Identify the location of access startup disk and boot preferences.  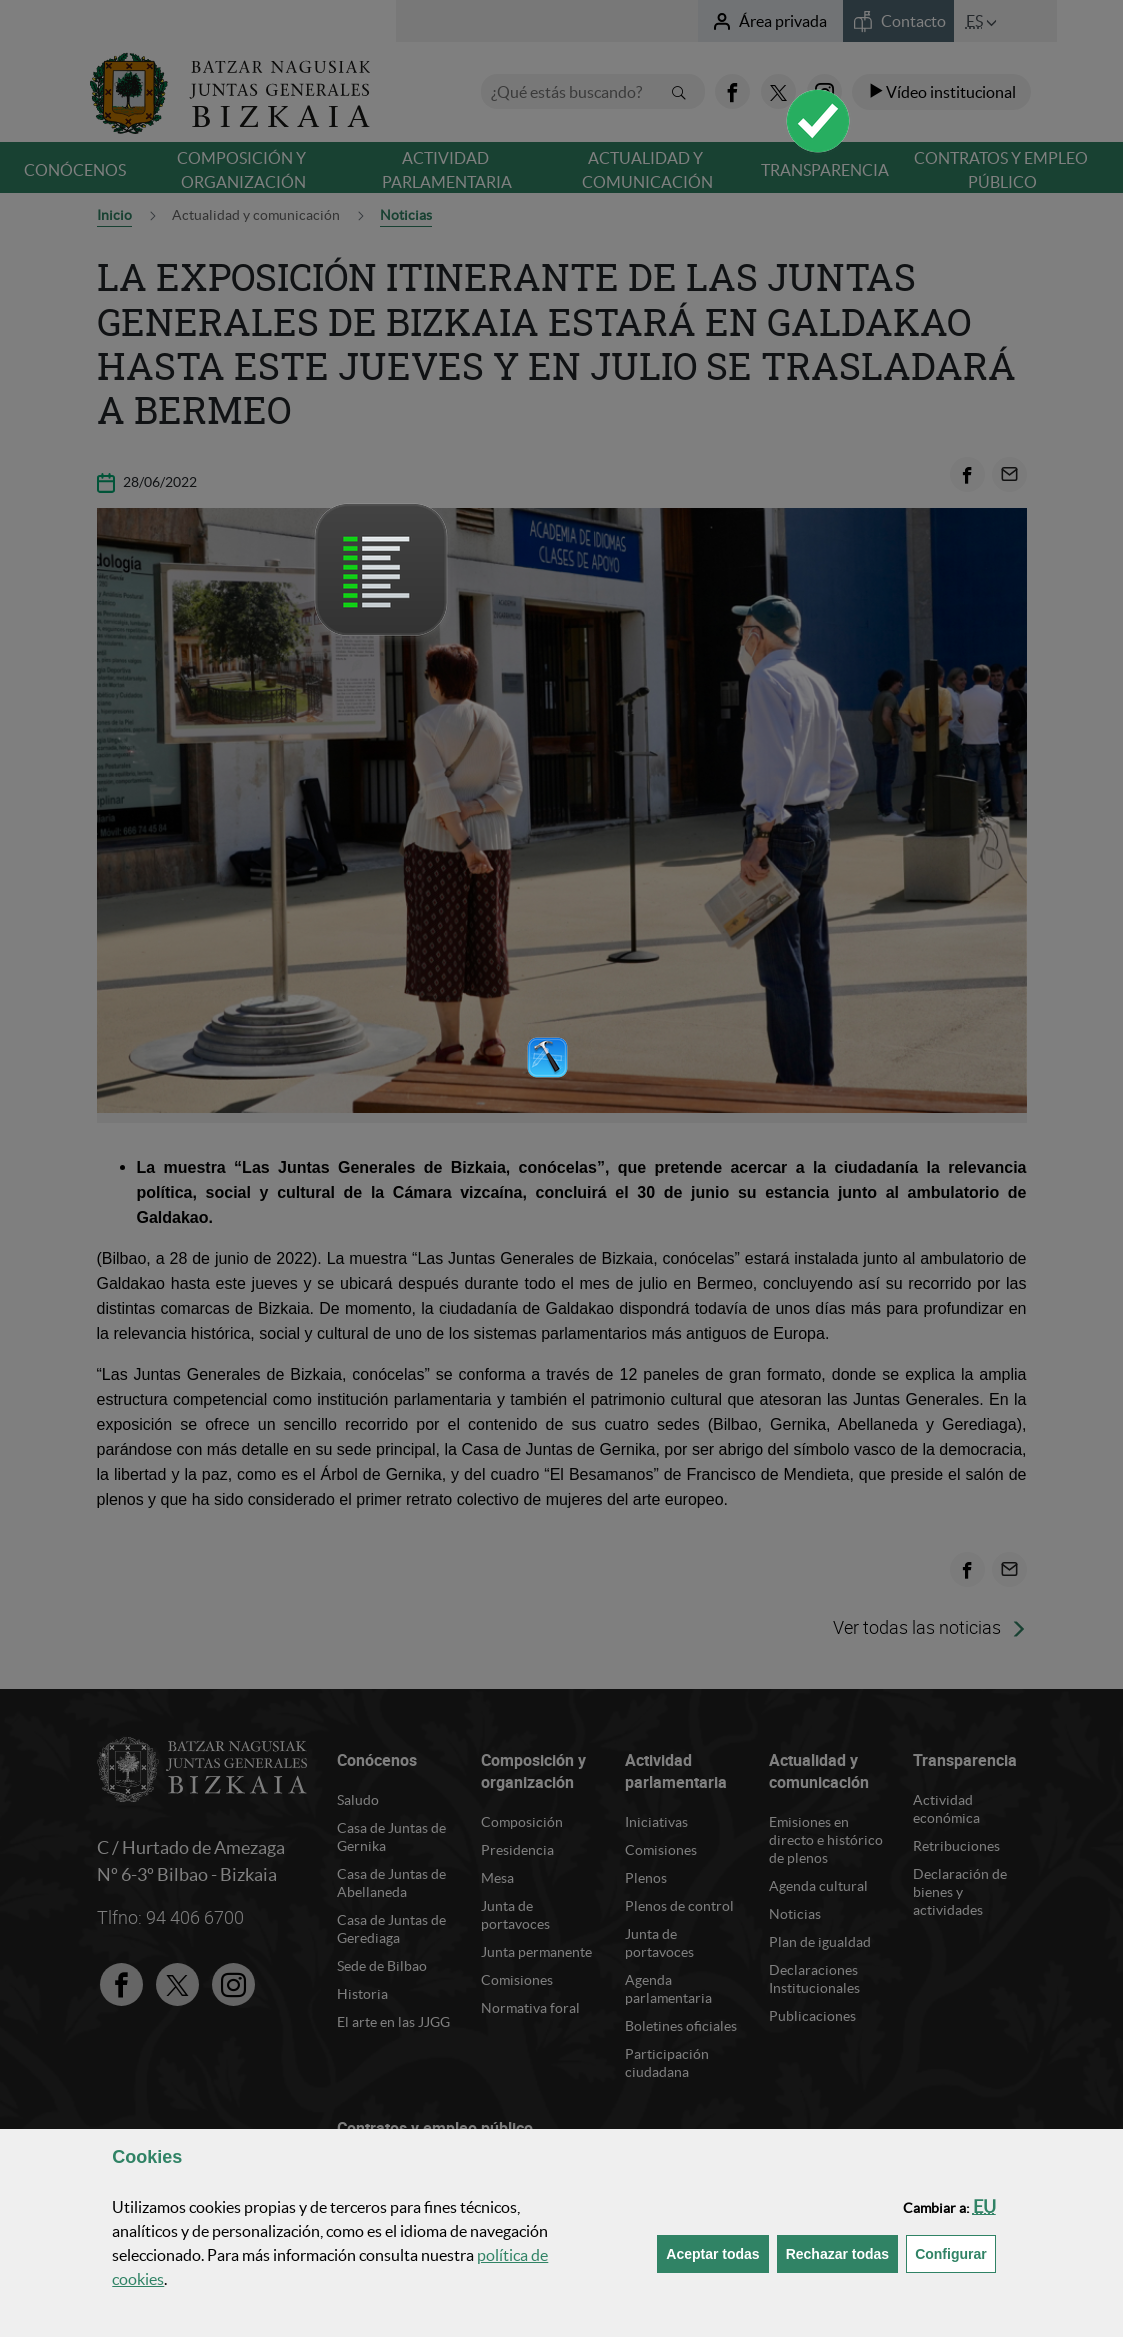
(381, 572).